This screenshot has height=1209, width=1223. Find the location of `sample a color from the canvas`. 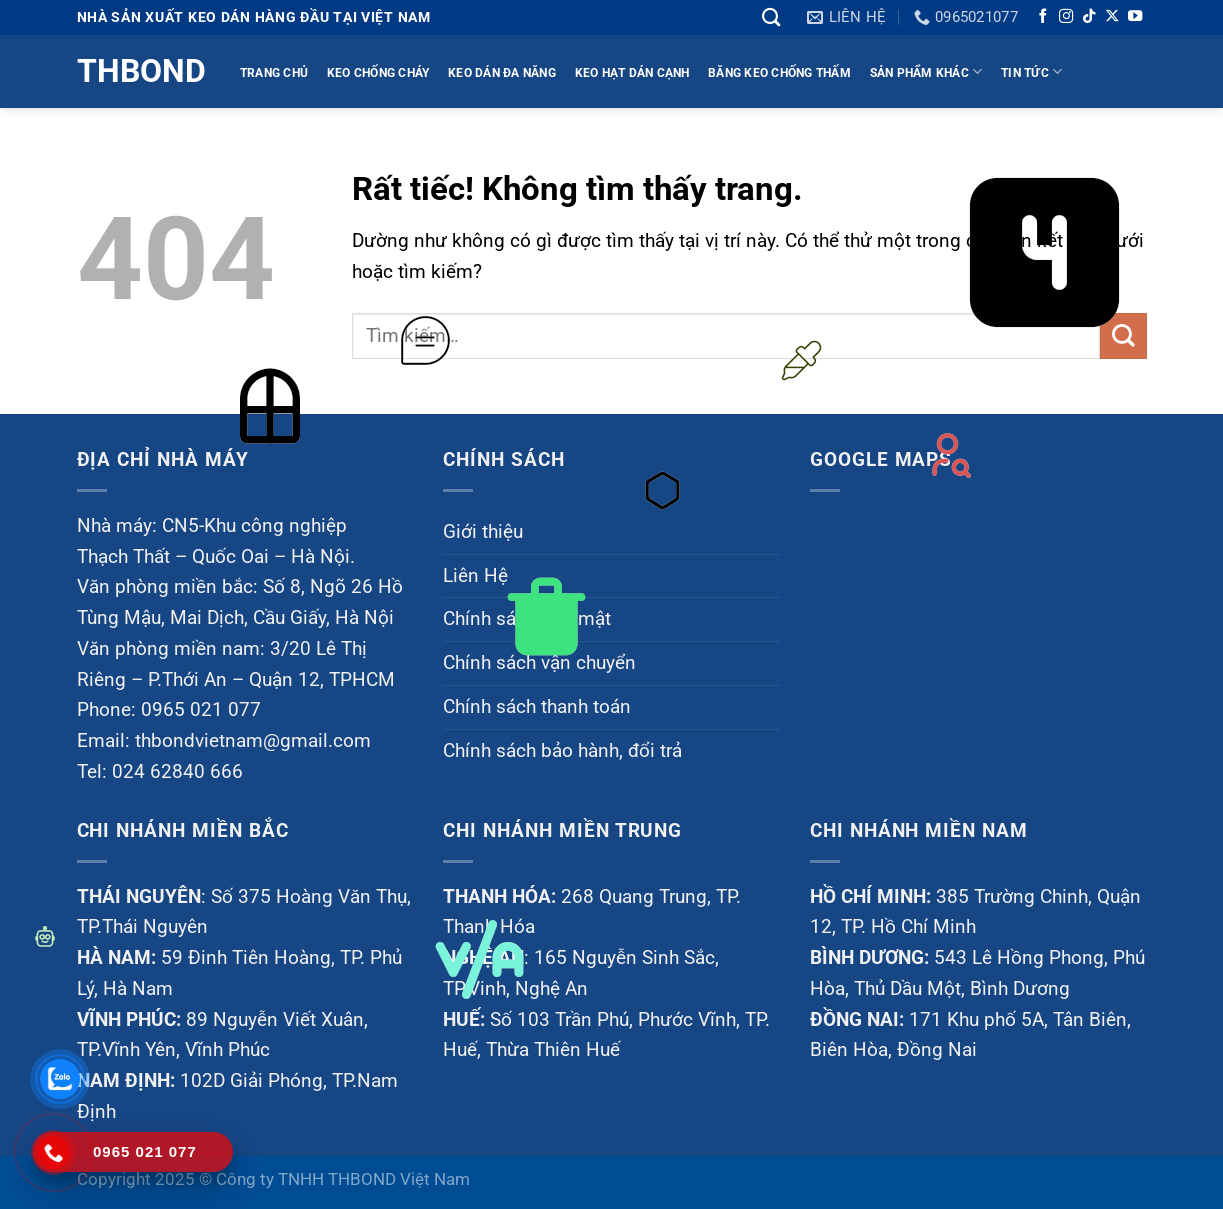

sample a color from the canvas is located at coordinates (801, 360).